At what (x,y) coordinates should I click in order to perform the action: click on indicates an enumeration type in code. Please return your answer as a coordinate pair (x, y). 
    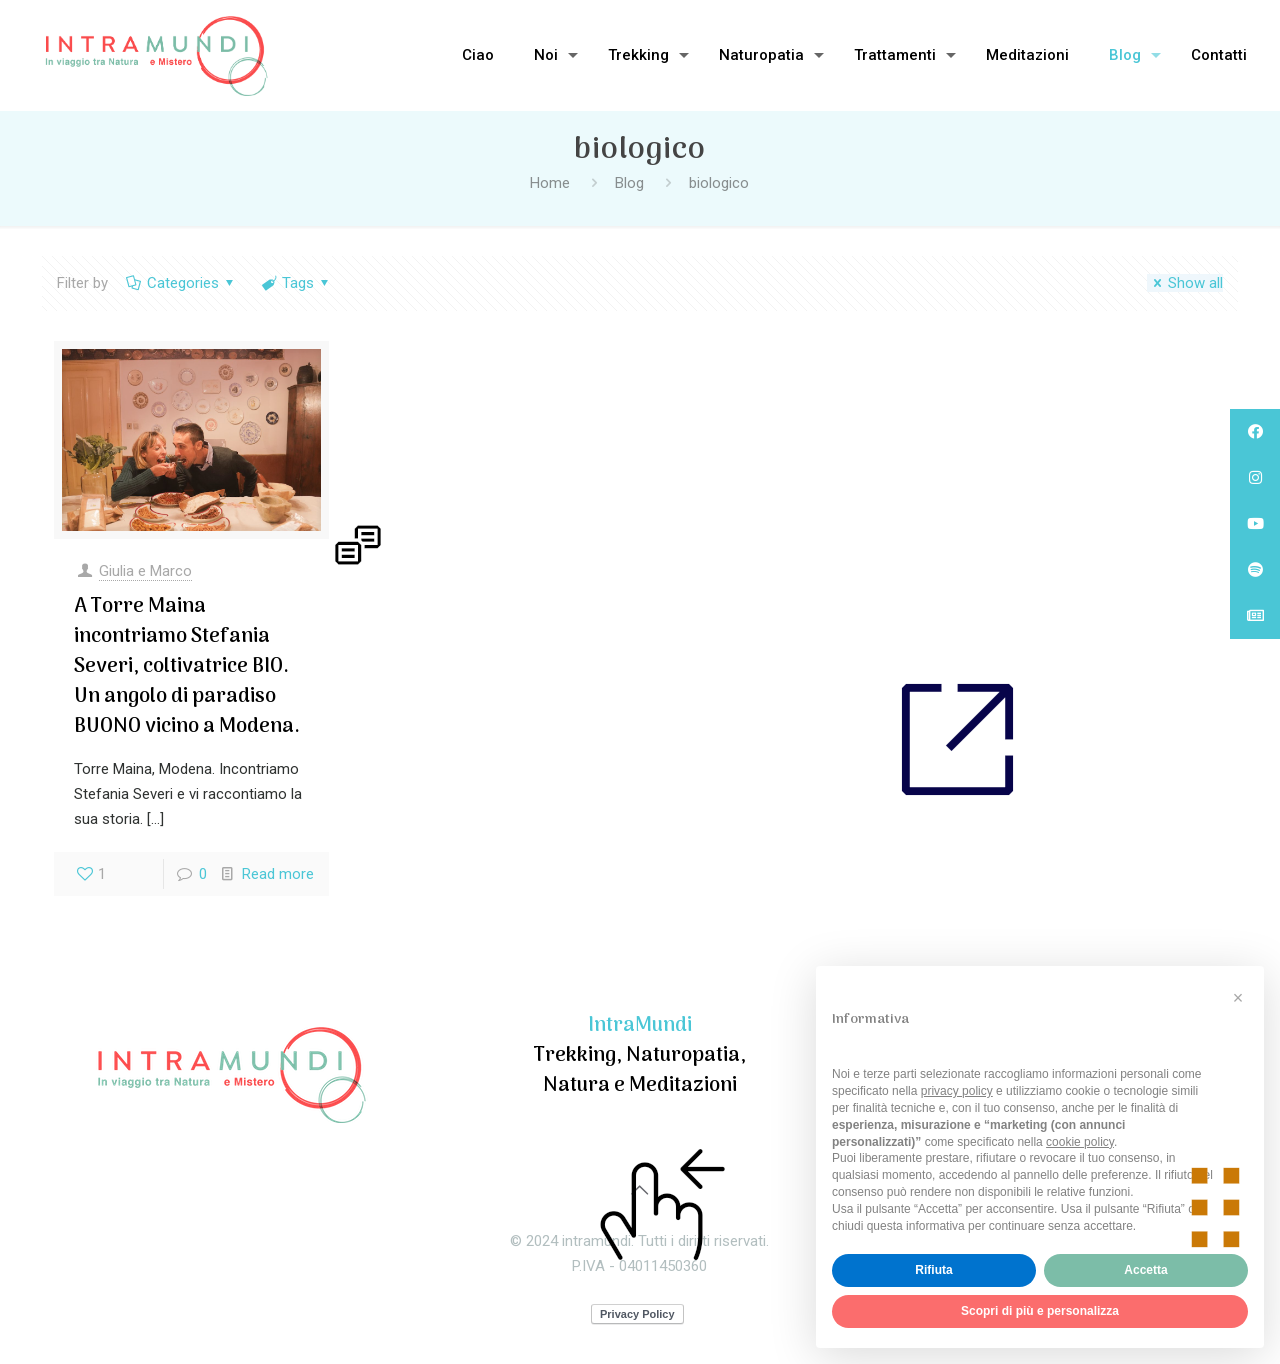
    Looking at the image, I should click on (358, 545).